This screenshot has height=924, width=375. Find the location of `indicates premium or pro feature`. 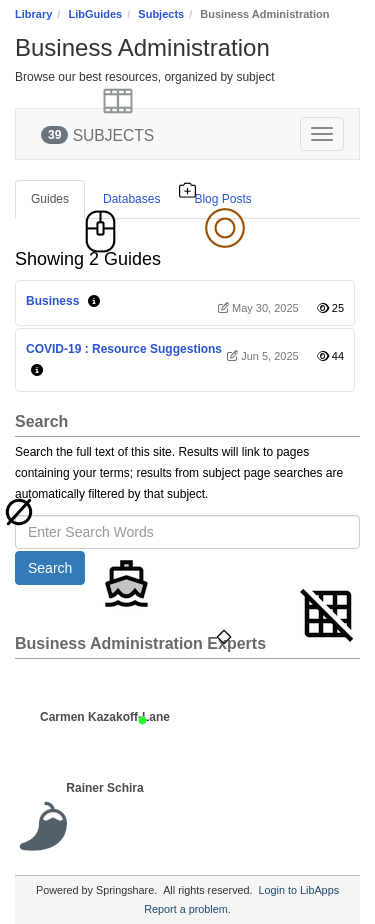

indicates premium or pro feature is located at coordinates (224, 637).